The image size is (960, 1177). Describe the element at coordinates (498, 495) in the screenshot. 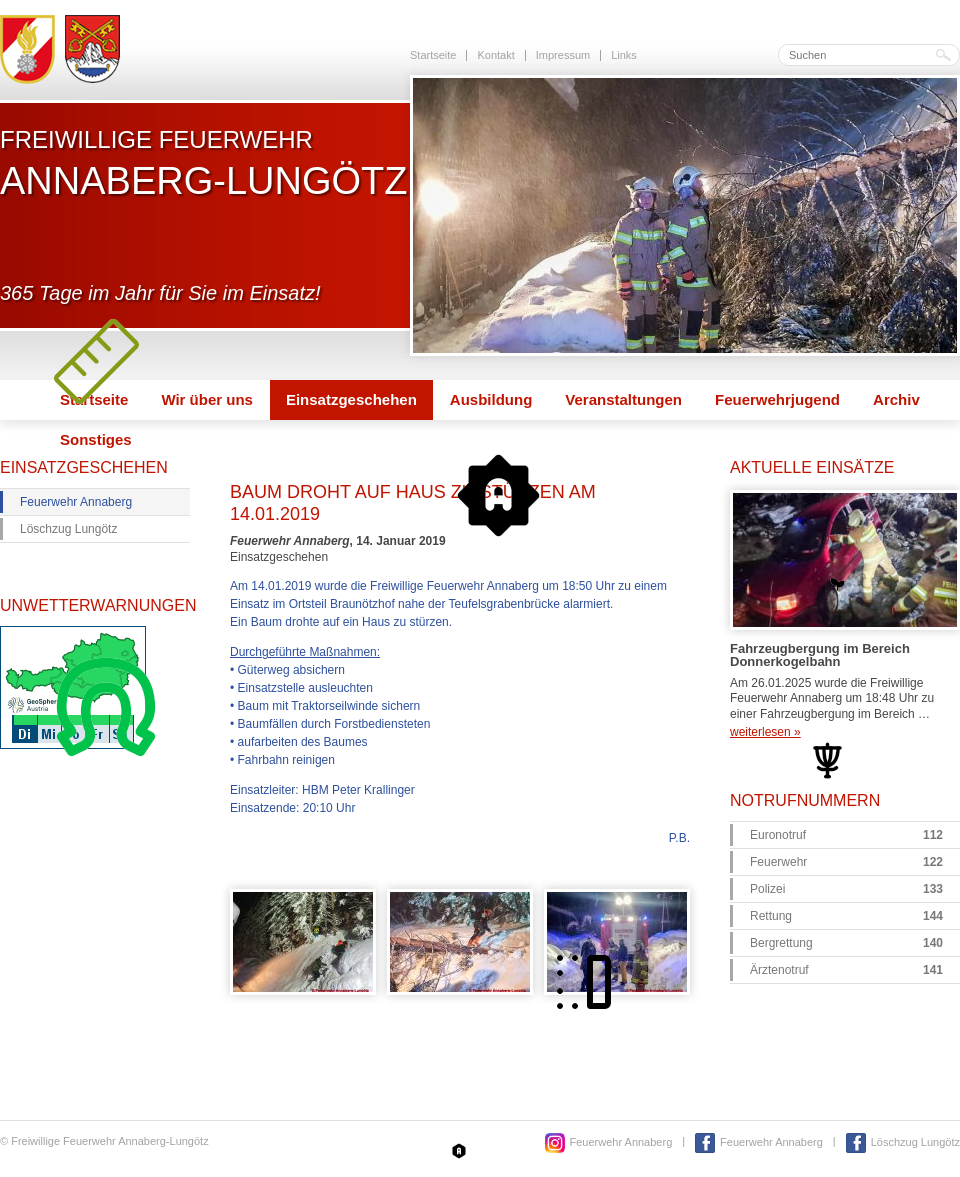

I see `enable automatic brightness adjustment` at that location.